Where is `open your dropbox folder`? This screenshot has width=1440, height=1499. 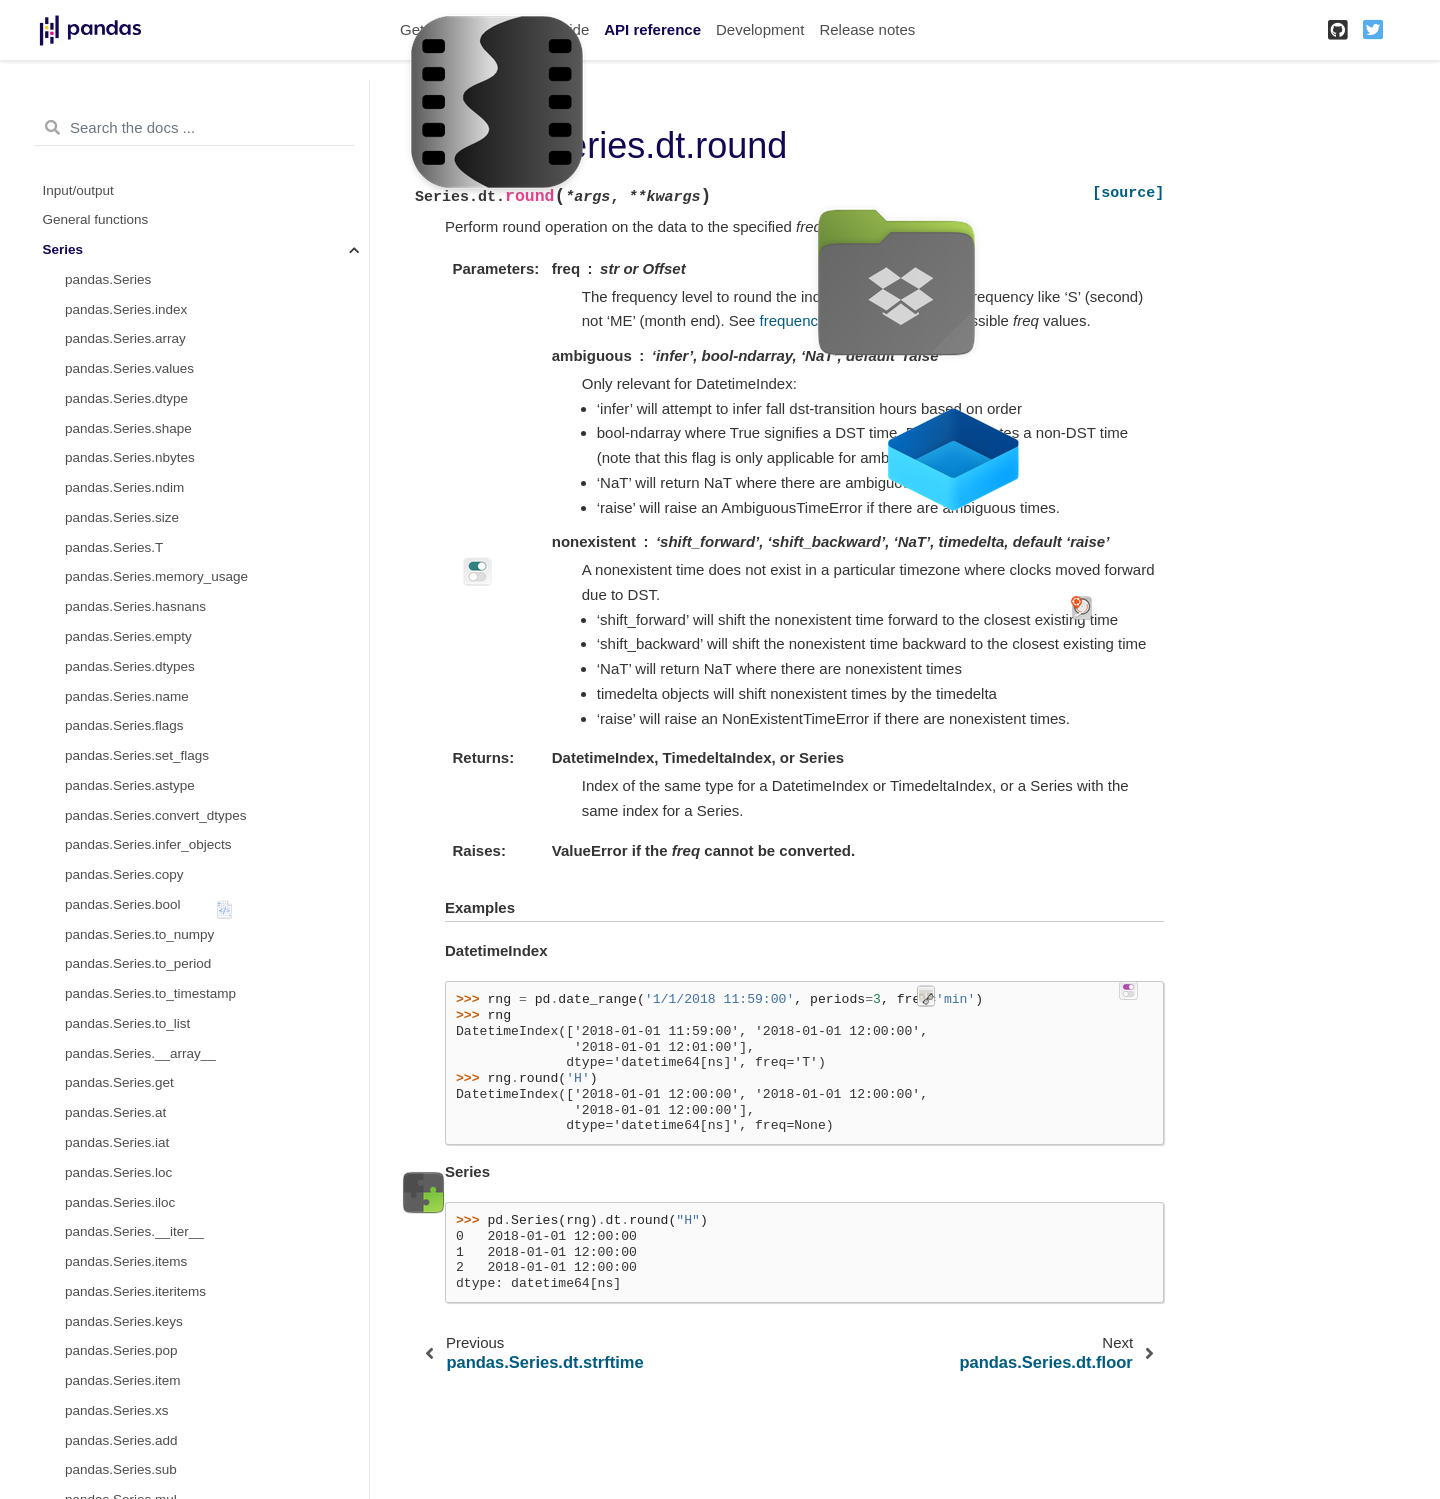
open your dropbox folder is located at coordinates (896, 282).